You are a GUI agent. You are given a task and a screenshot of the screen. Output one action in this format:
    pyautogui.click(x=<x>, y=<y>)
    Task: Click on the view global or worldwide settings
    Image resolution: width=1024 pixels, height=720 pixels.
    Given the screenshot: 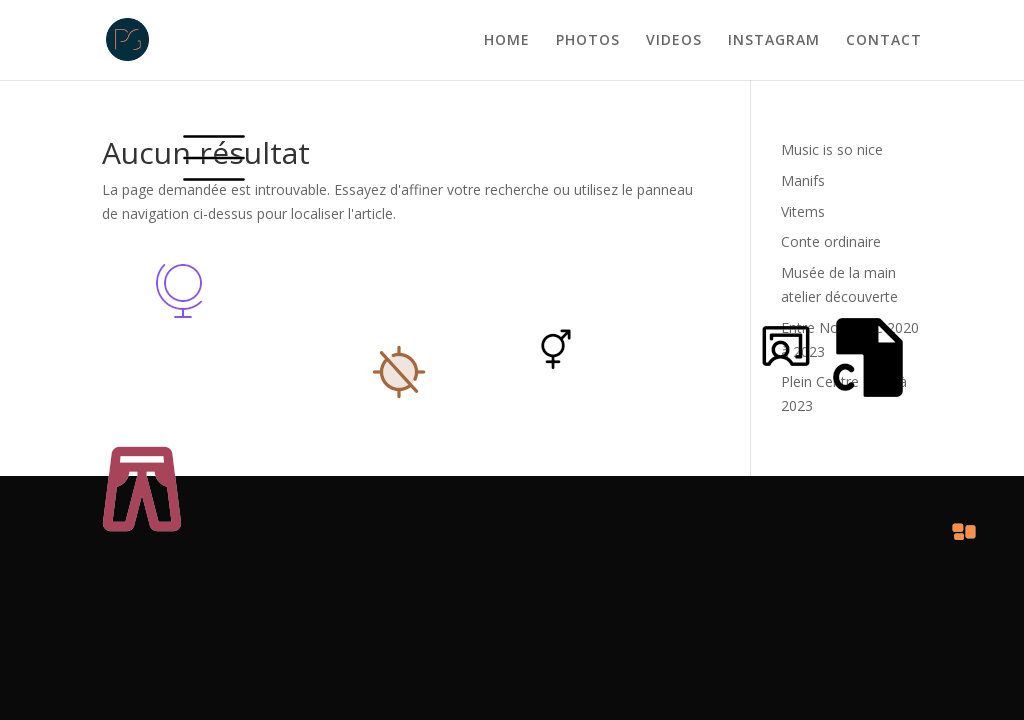 What is the action you would take?
    pyautogui.click(x=181, y=289)
    